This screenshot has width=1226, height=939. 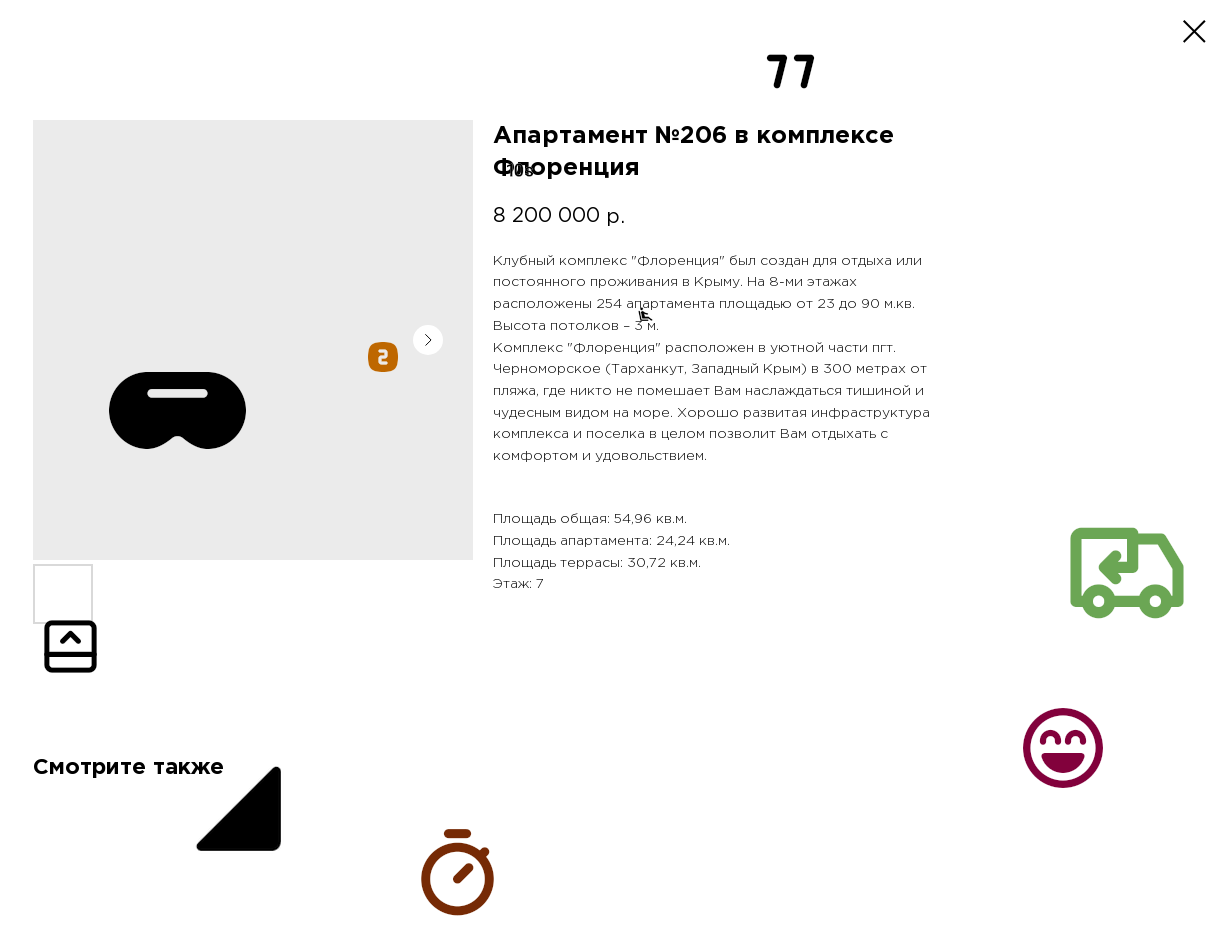 I want to click on displays the number 77 as a label or badge, so click(x=790, y=71).